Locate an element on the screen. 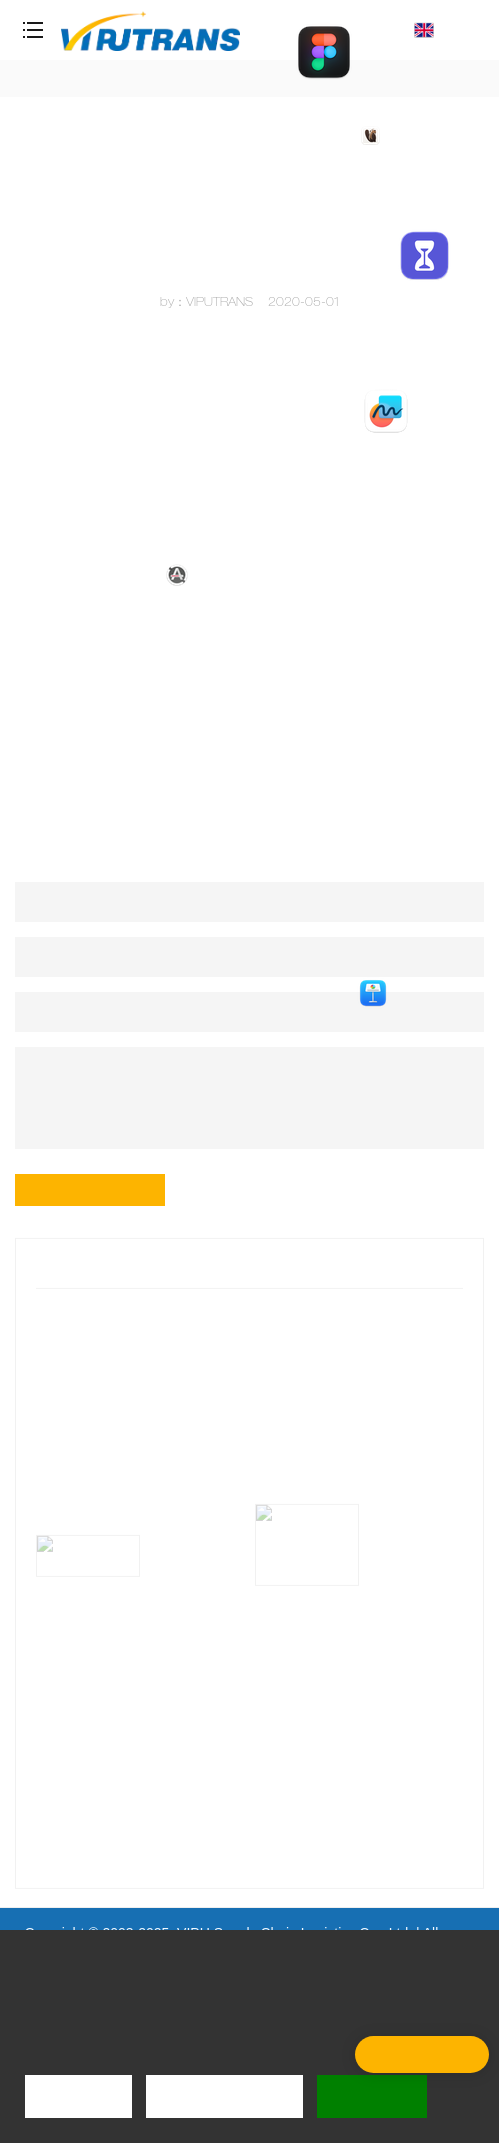 Image resolution: width=499 pixels, height=2143 pixels. open Apple Freeform app is located at coordinates (386, 411).